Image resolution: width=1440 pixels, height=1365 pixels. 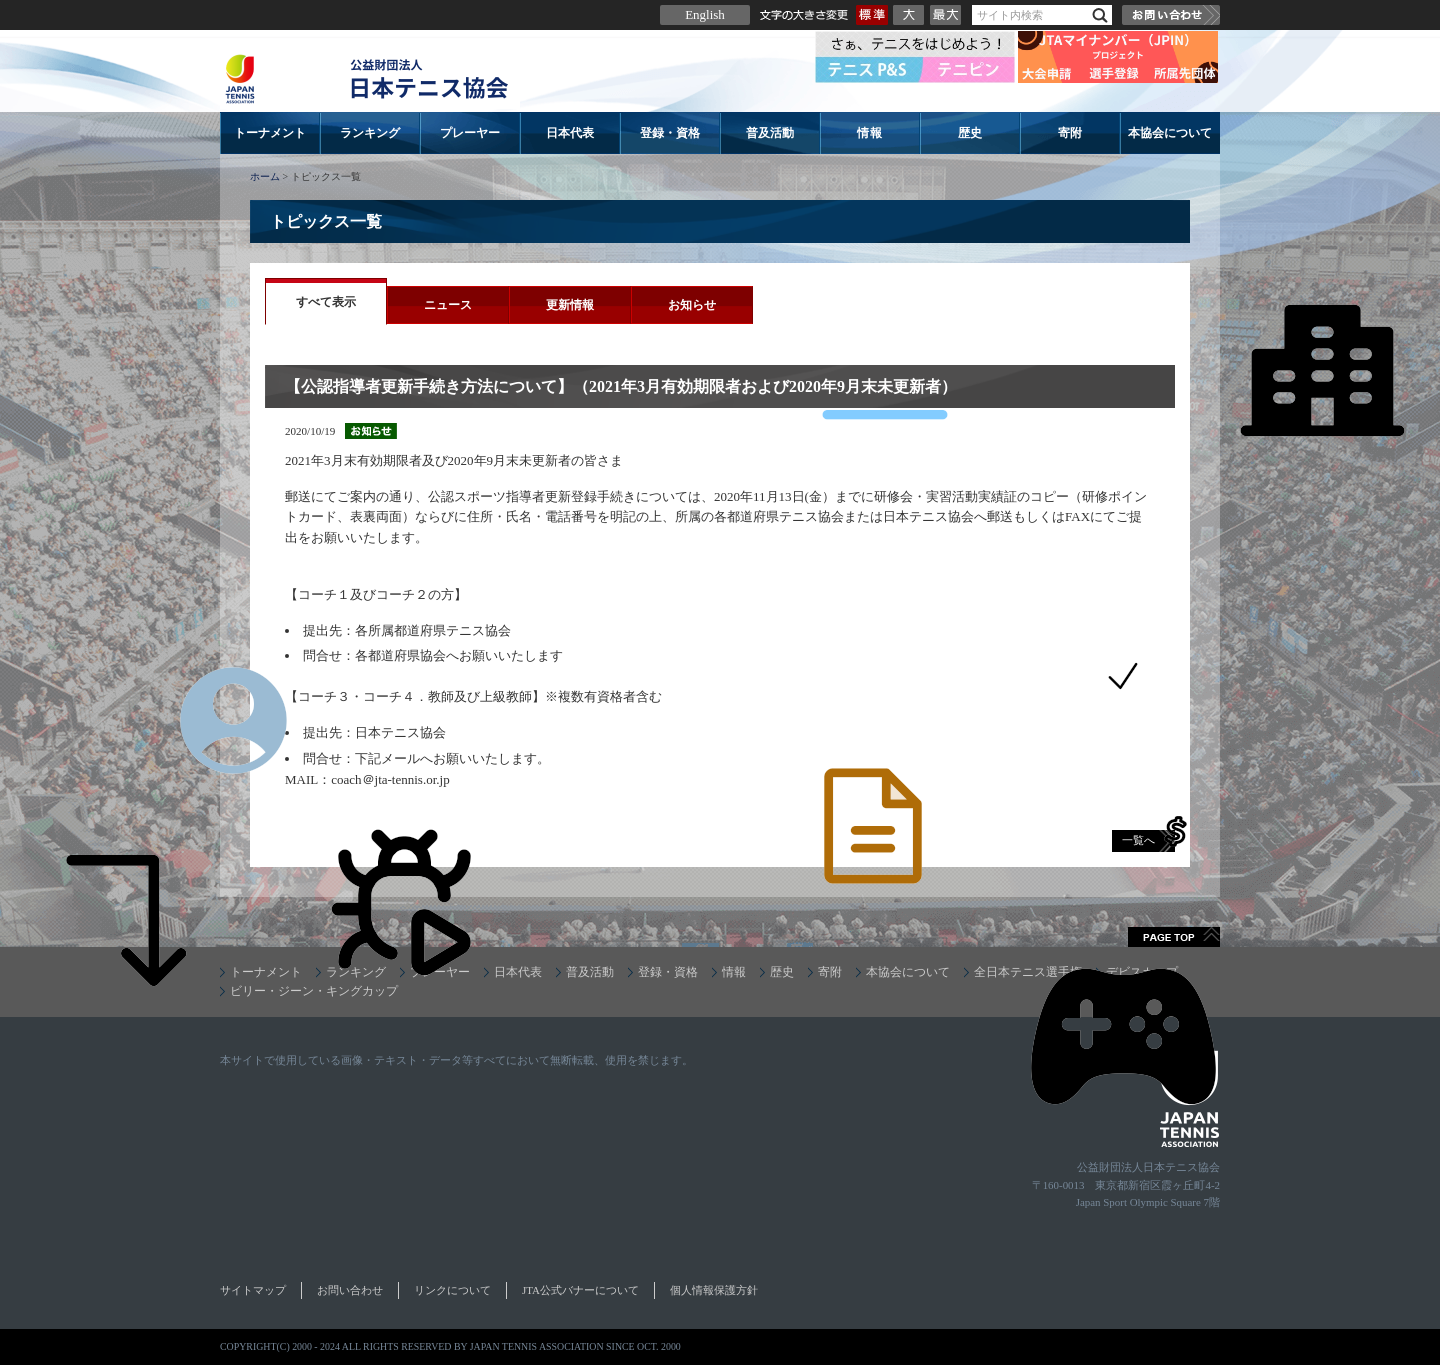 What do you see at coordinates (1322, 370) in the screenshot?
I see `view apartment or residential listings` at bounding box center [1322, 370].